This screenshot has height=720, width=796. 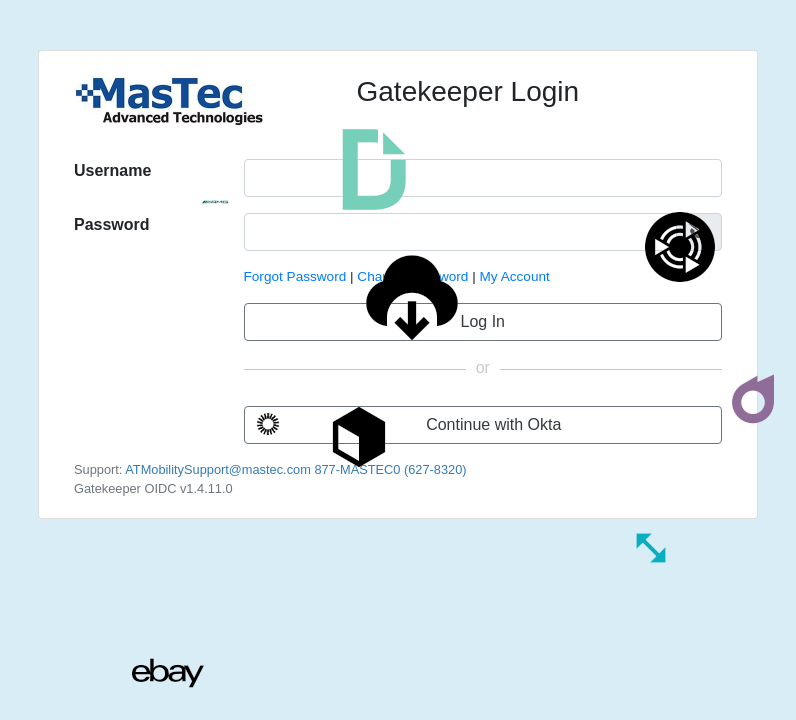 What do you see at coordinates (651, 548) in the screenshot?
I see `expand content diagonally` at bounding box center [651, 548].